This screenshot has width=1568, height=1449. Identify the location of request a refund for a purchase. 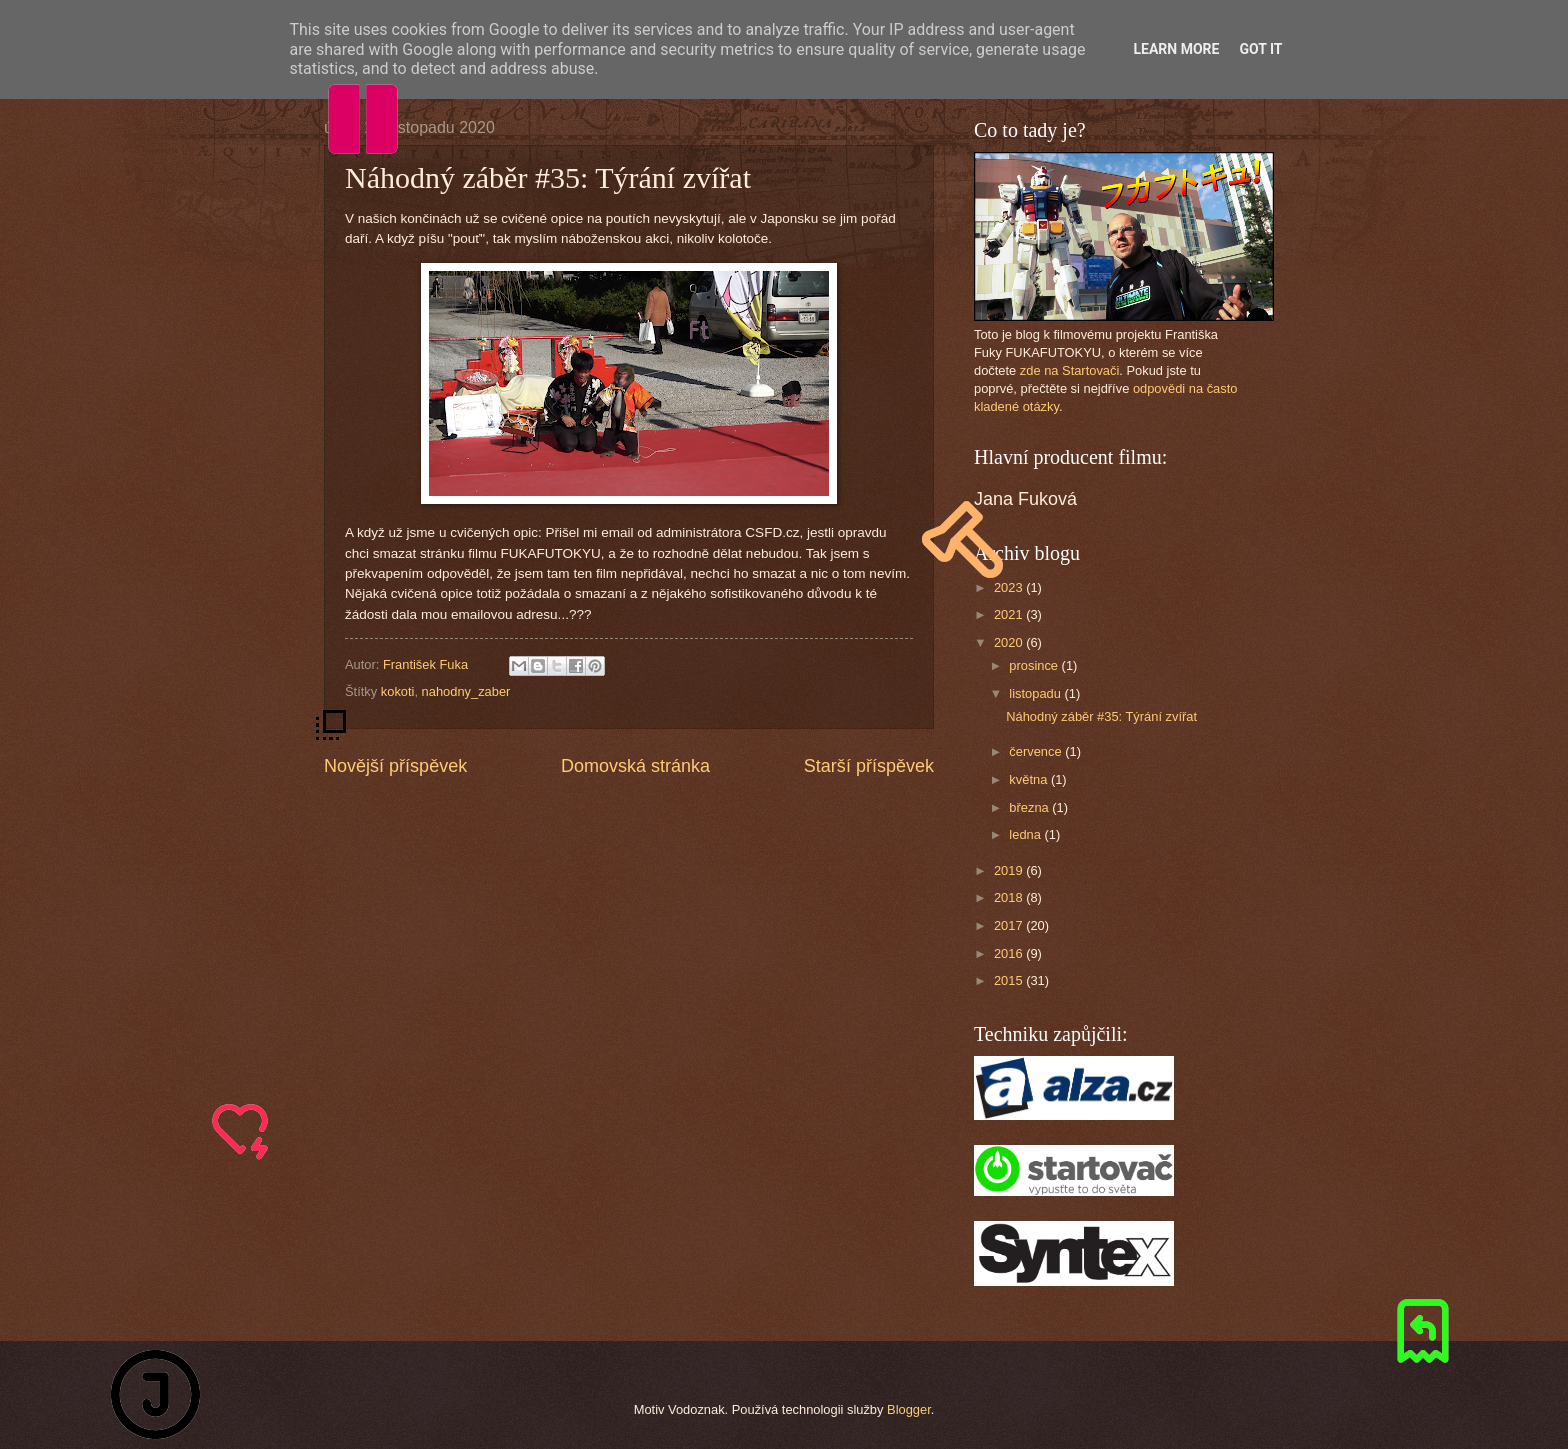
(1423, 1331).